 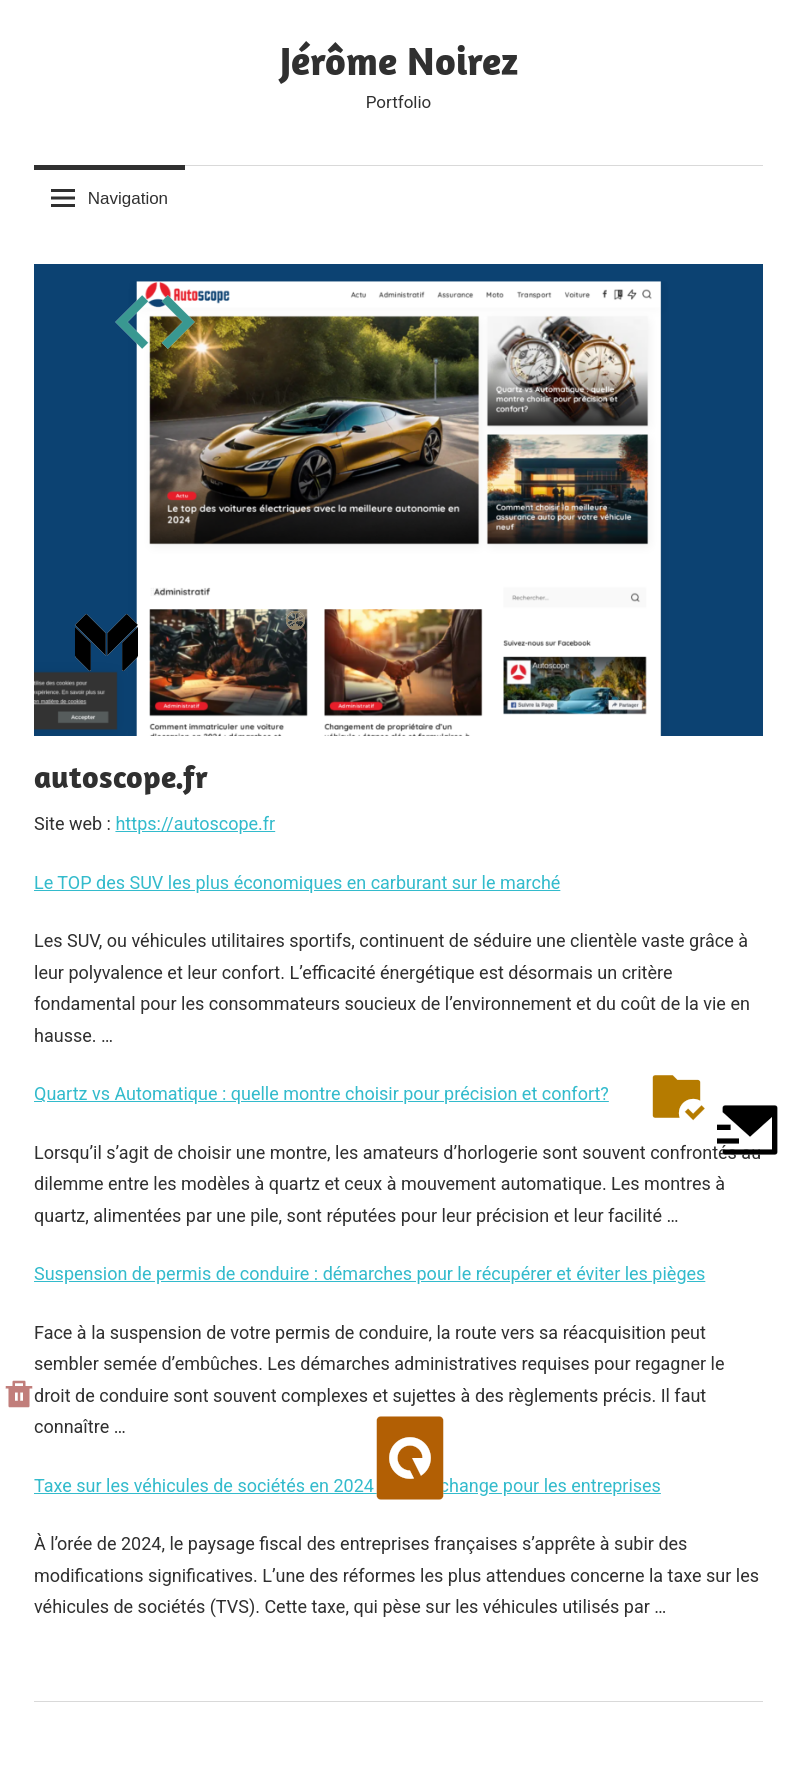 I want to click on restore device from backup, so click(x=410, y=1458).